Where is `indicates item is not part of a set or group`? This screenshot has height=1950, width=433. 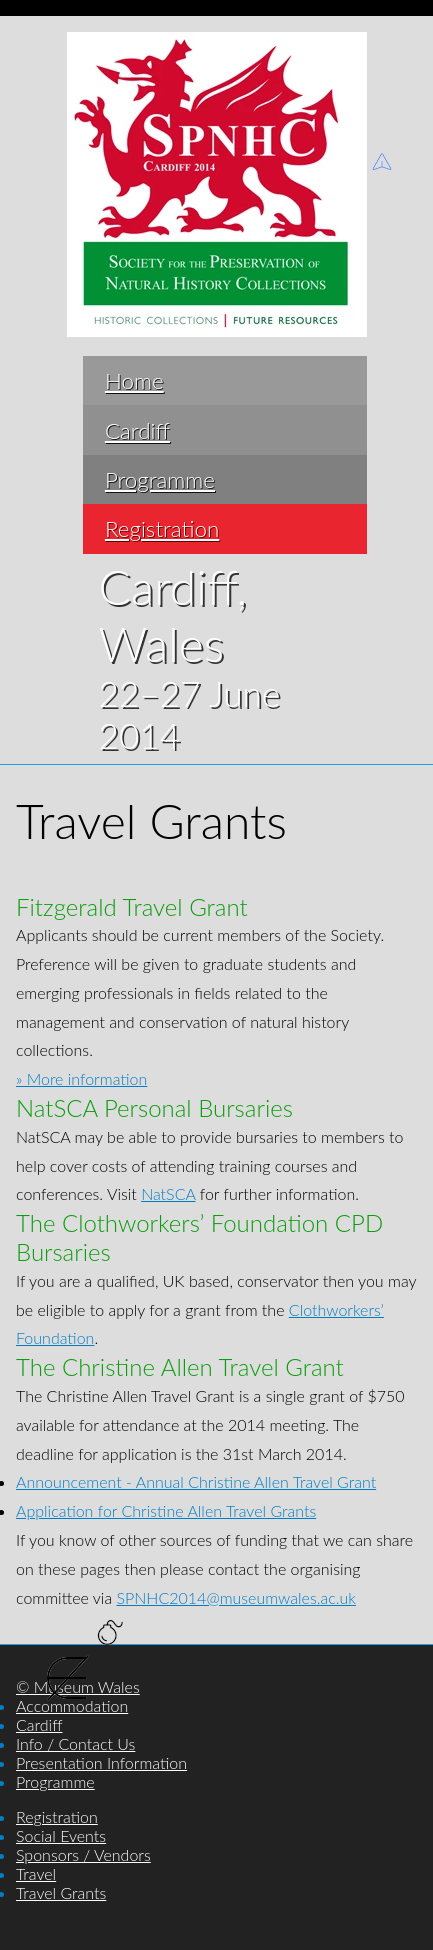 indicates item is not part of a set or group is located at coordinates (68, 1678).